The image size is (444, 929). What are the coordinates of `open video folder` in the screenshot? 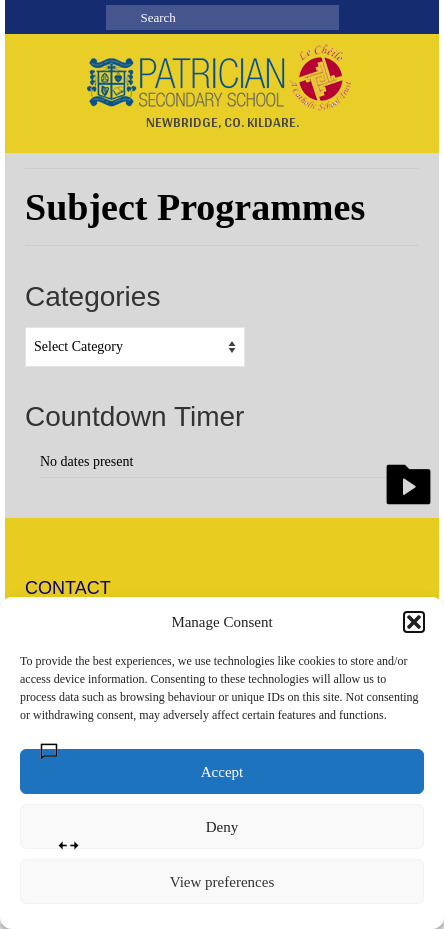 It's located at (408, 484).